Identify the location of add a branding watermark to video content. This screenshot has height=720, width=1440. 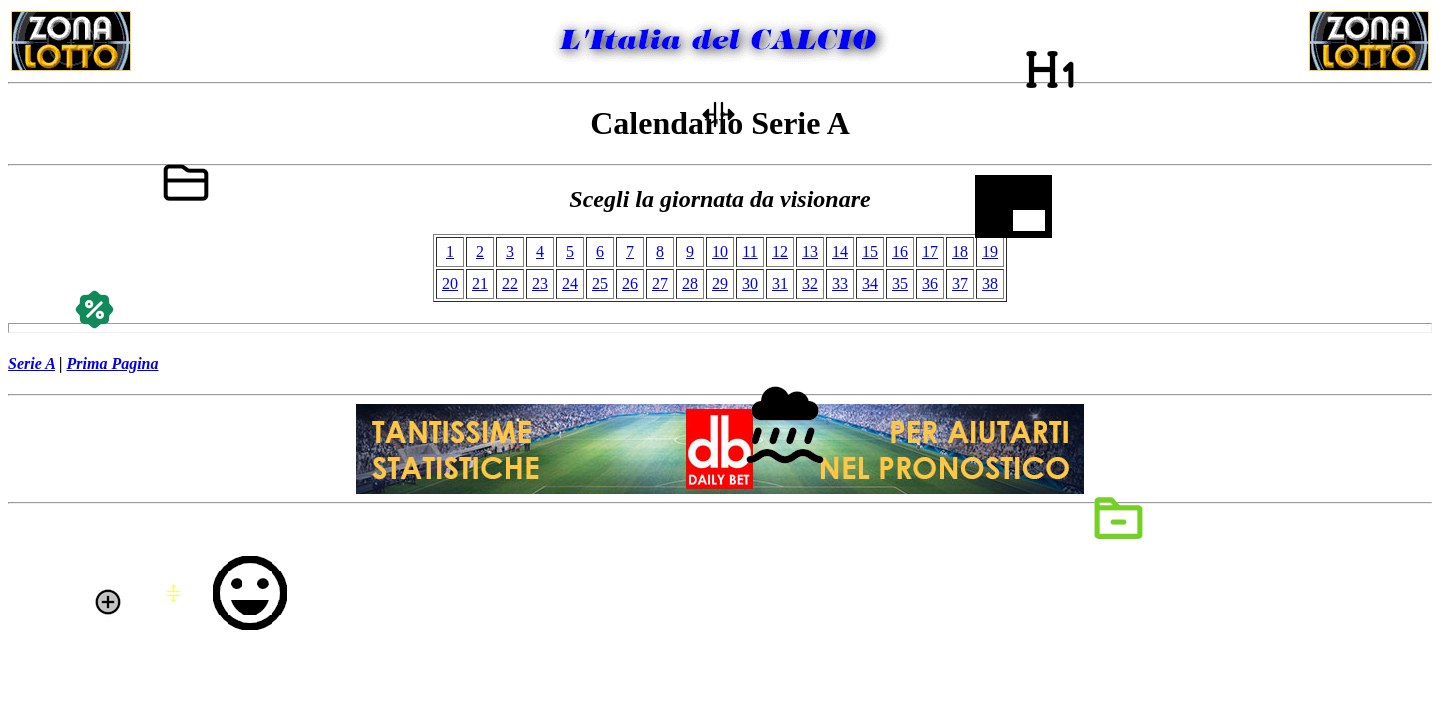
(1013, 206).